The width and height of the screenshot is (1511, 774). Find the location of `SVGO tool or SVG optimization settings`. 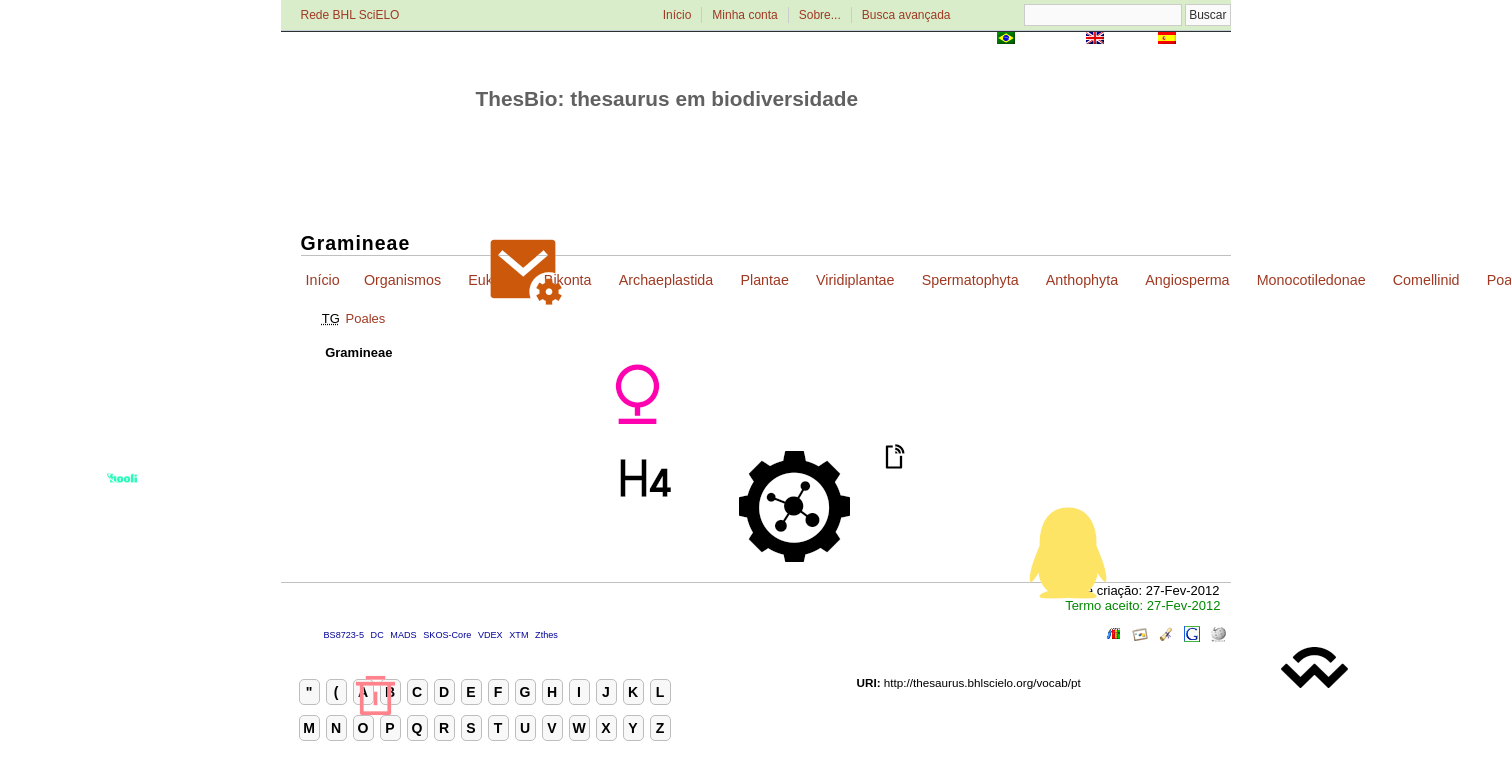

SVGO tool or SVG optimization settings is located at coordinates (794, 506).